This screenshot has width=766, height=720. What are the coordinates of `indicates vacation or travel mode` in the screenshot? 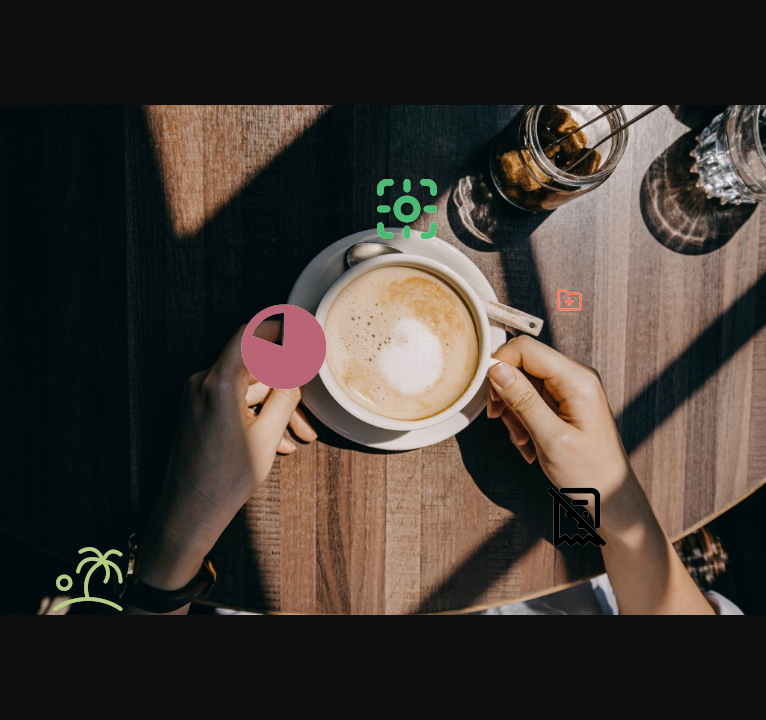 It's located at (88, 579).